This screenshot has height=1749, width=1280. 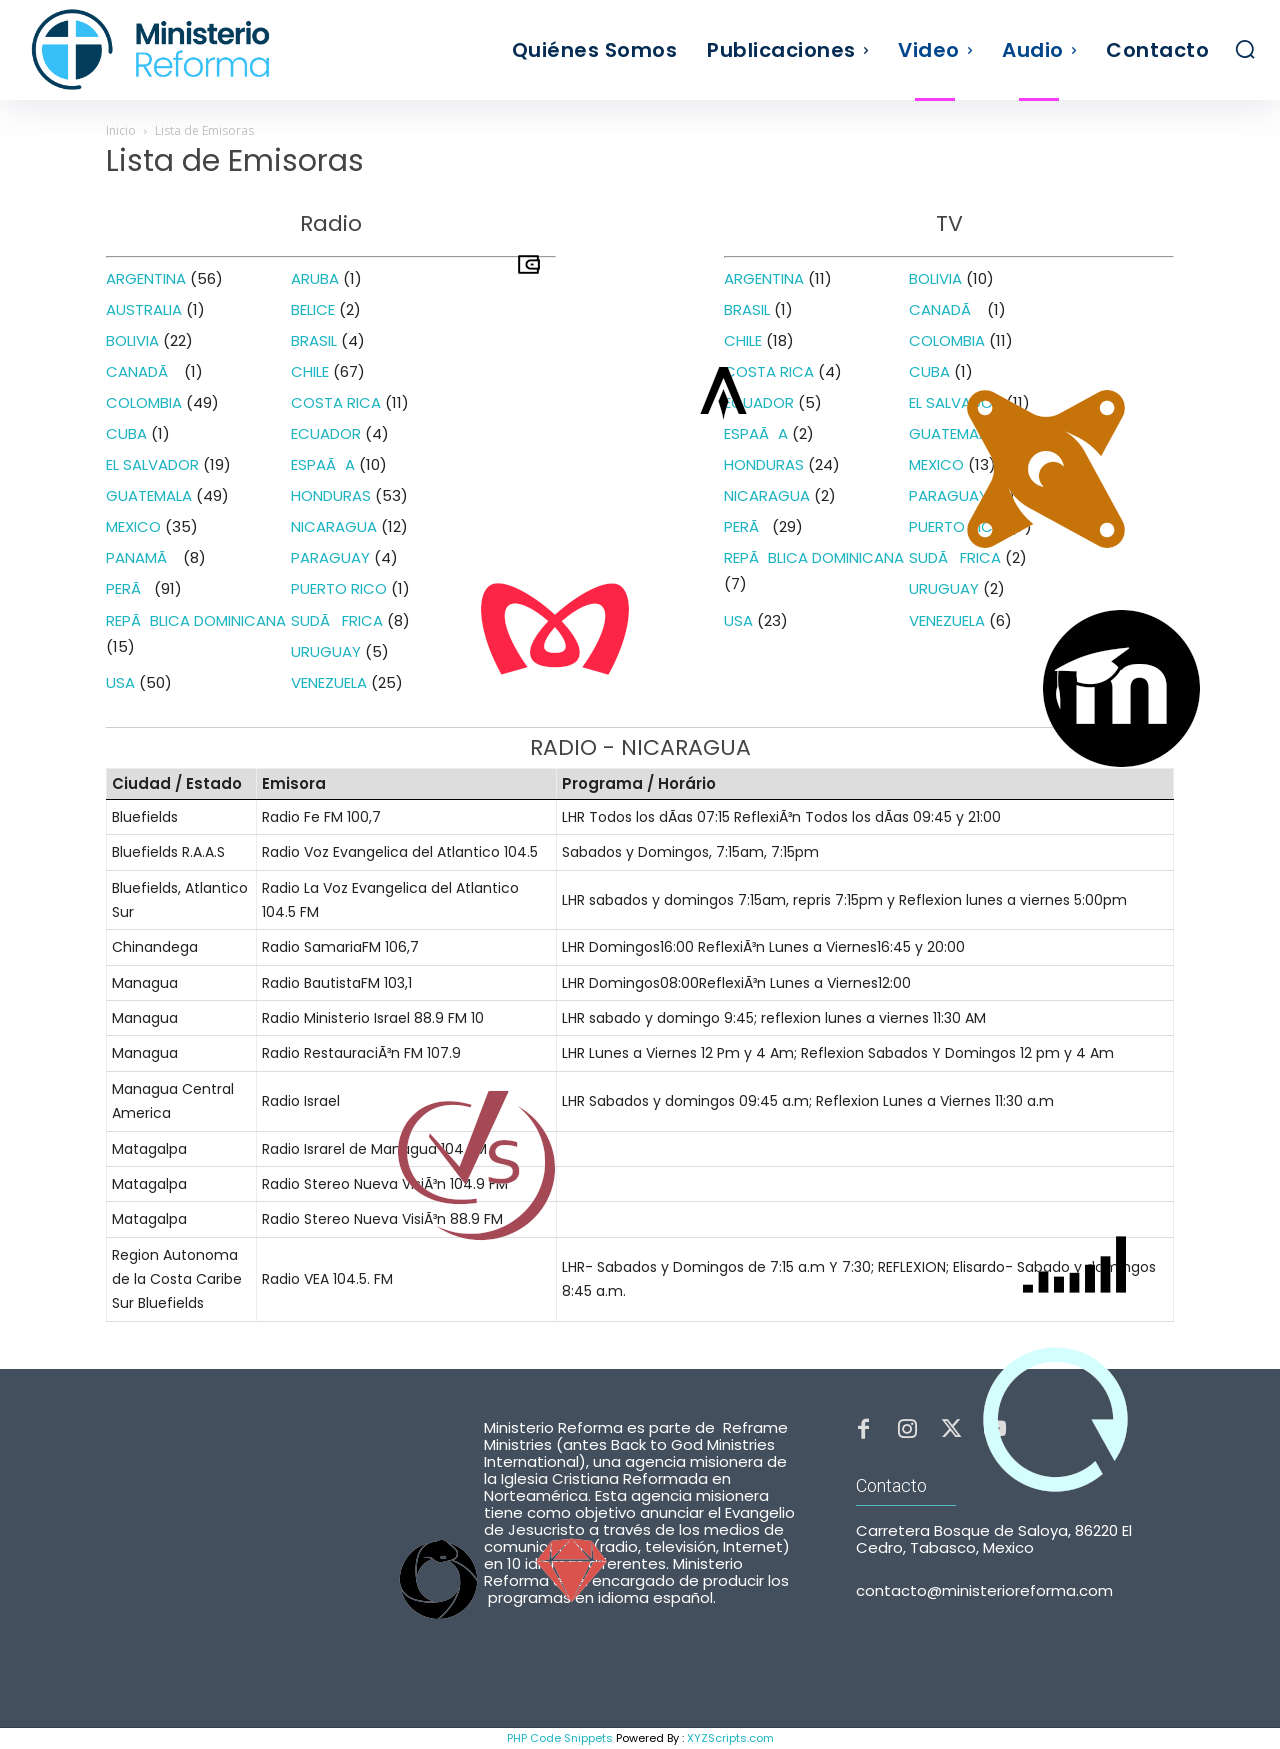 What do you see at coordinates (571, 1570) in the screenshot?
I see `open Sketch design app` at bounding box center [571, 1570].